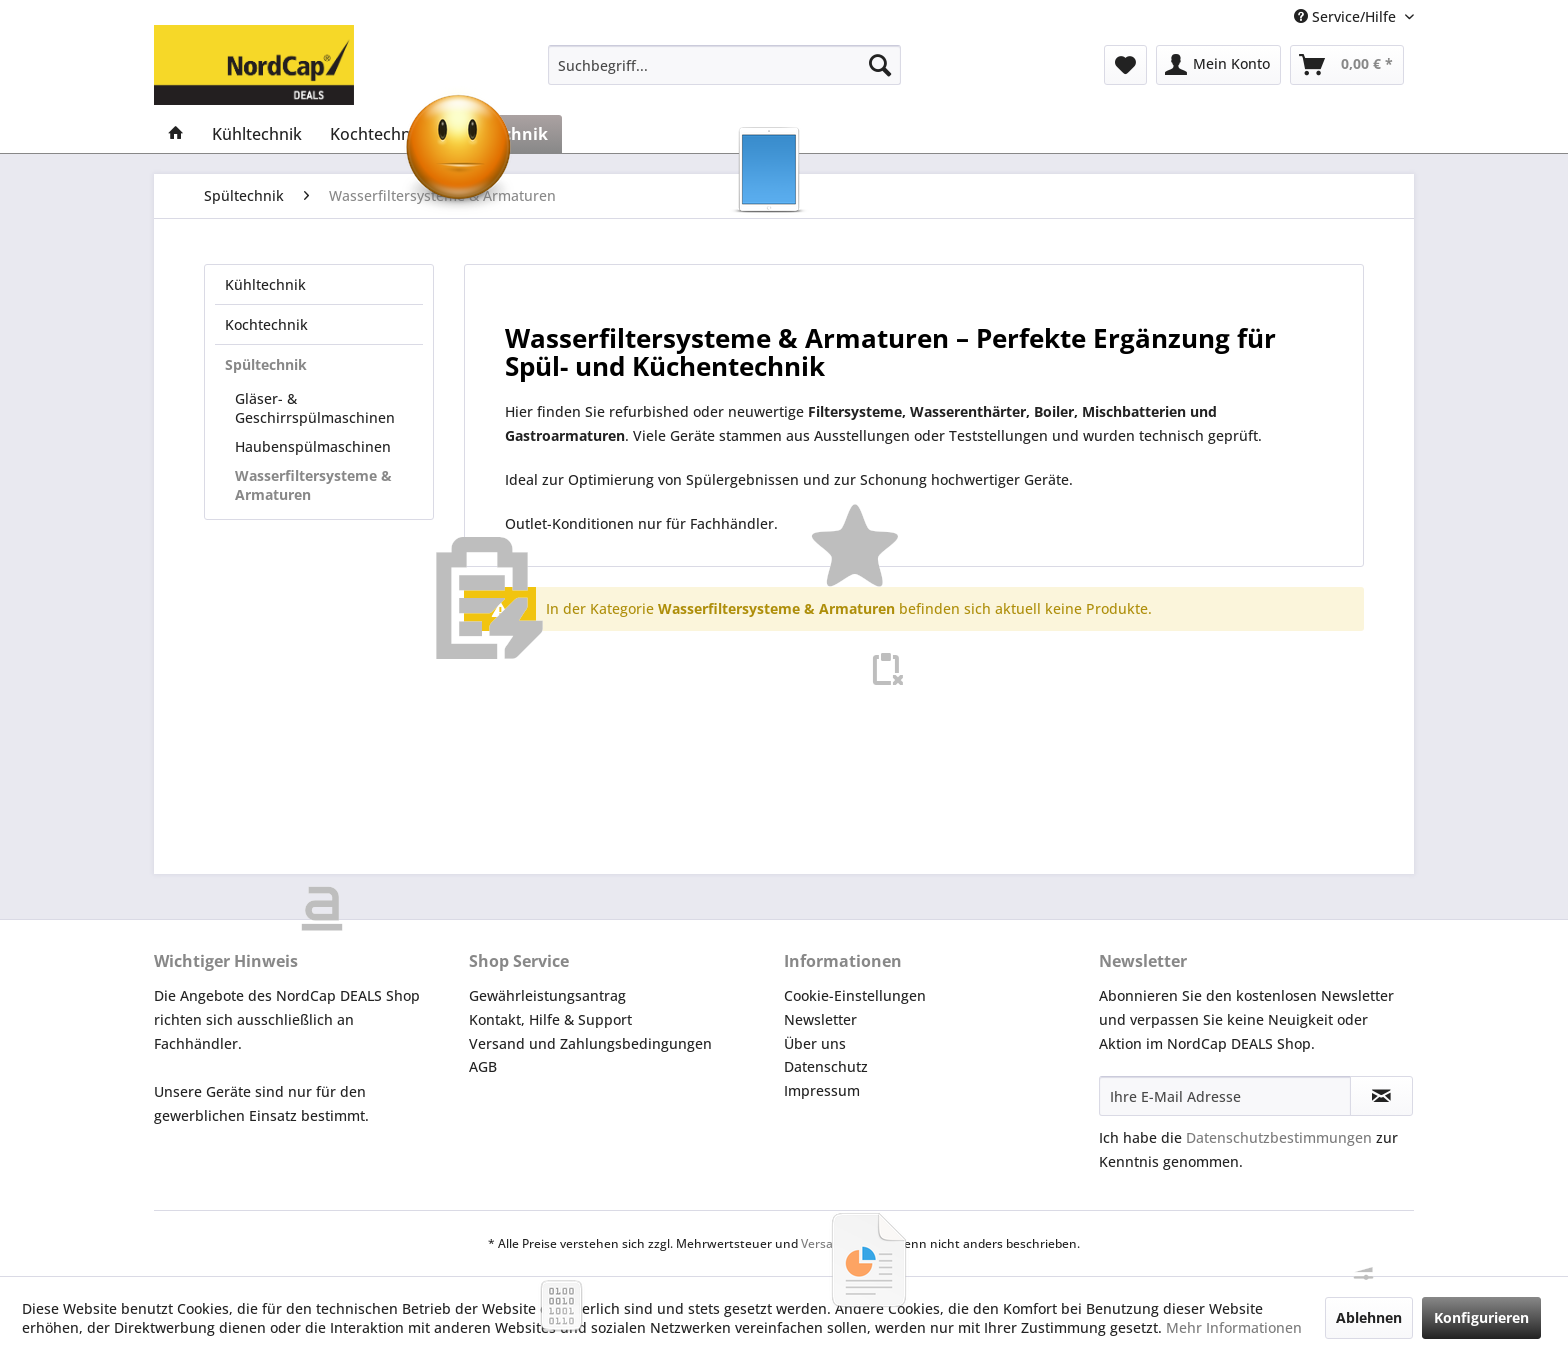  What do you see at coordinates (459, 152) in the screenshot?
I see `indicates a neutral or indifferent reaction` at bounding box center [459, 152].